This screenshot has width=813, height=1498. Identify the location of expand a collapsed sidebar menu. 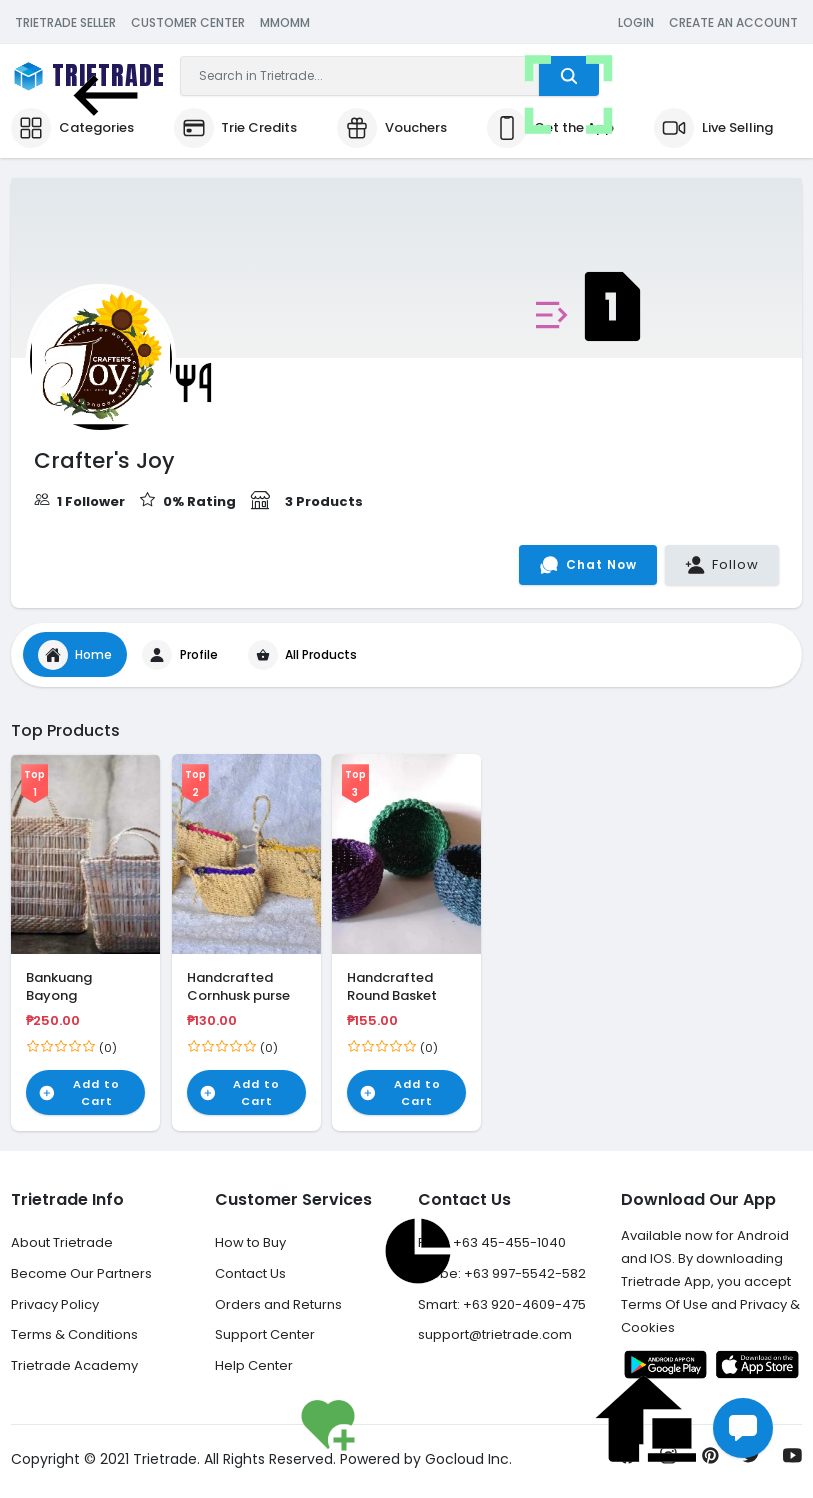
(551, 315).